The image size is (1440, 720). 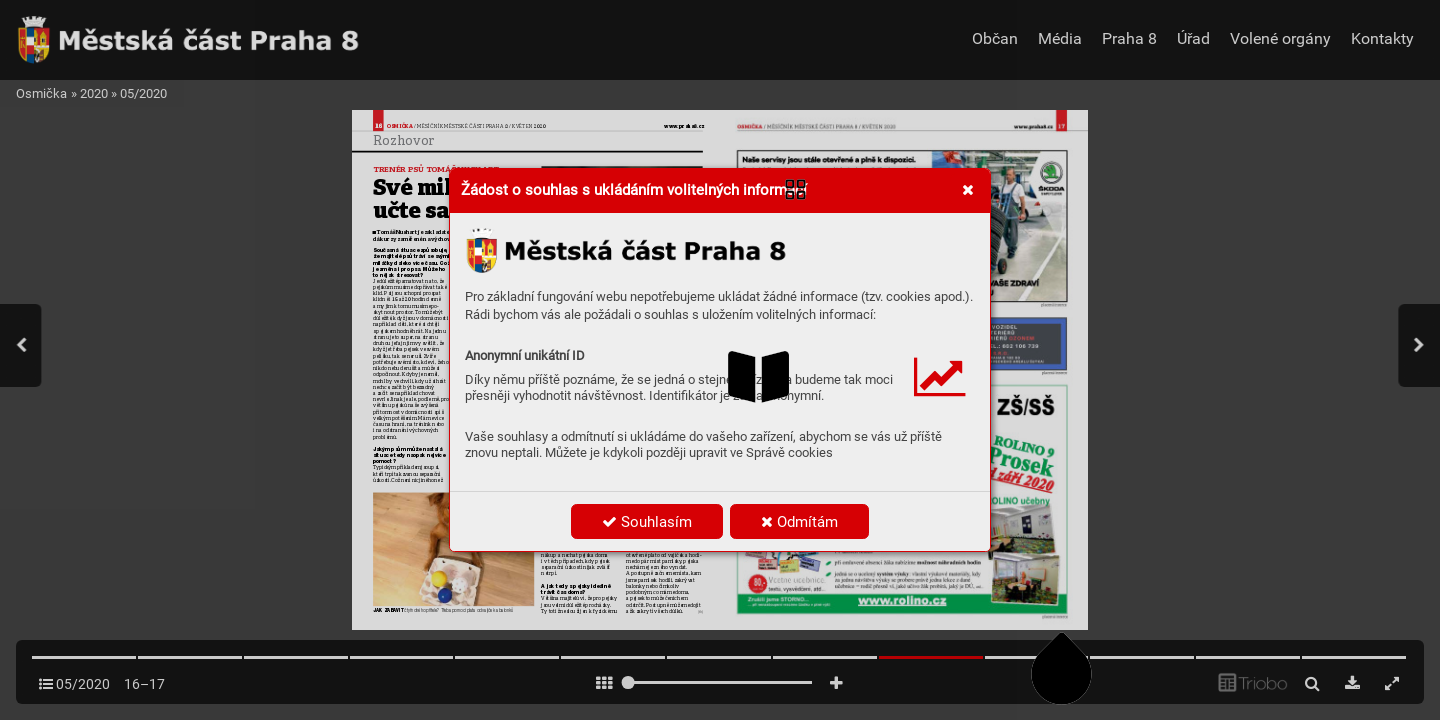 What do you see at coordinates (795, 189) in the screenshot?
I see `view items in grid layout` at bounding box center [795, 189].